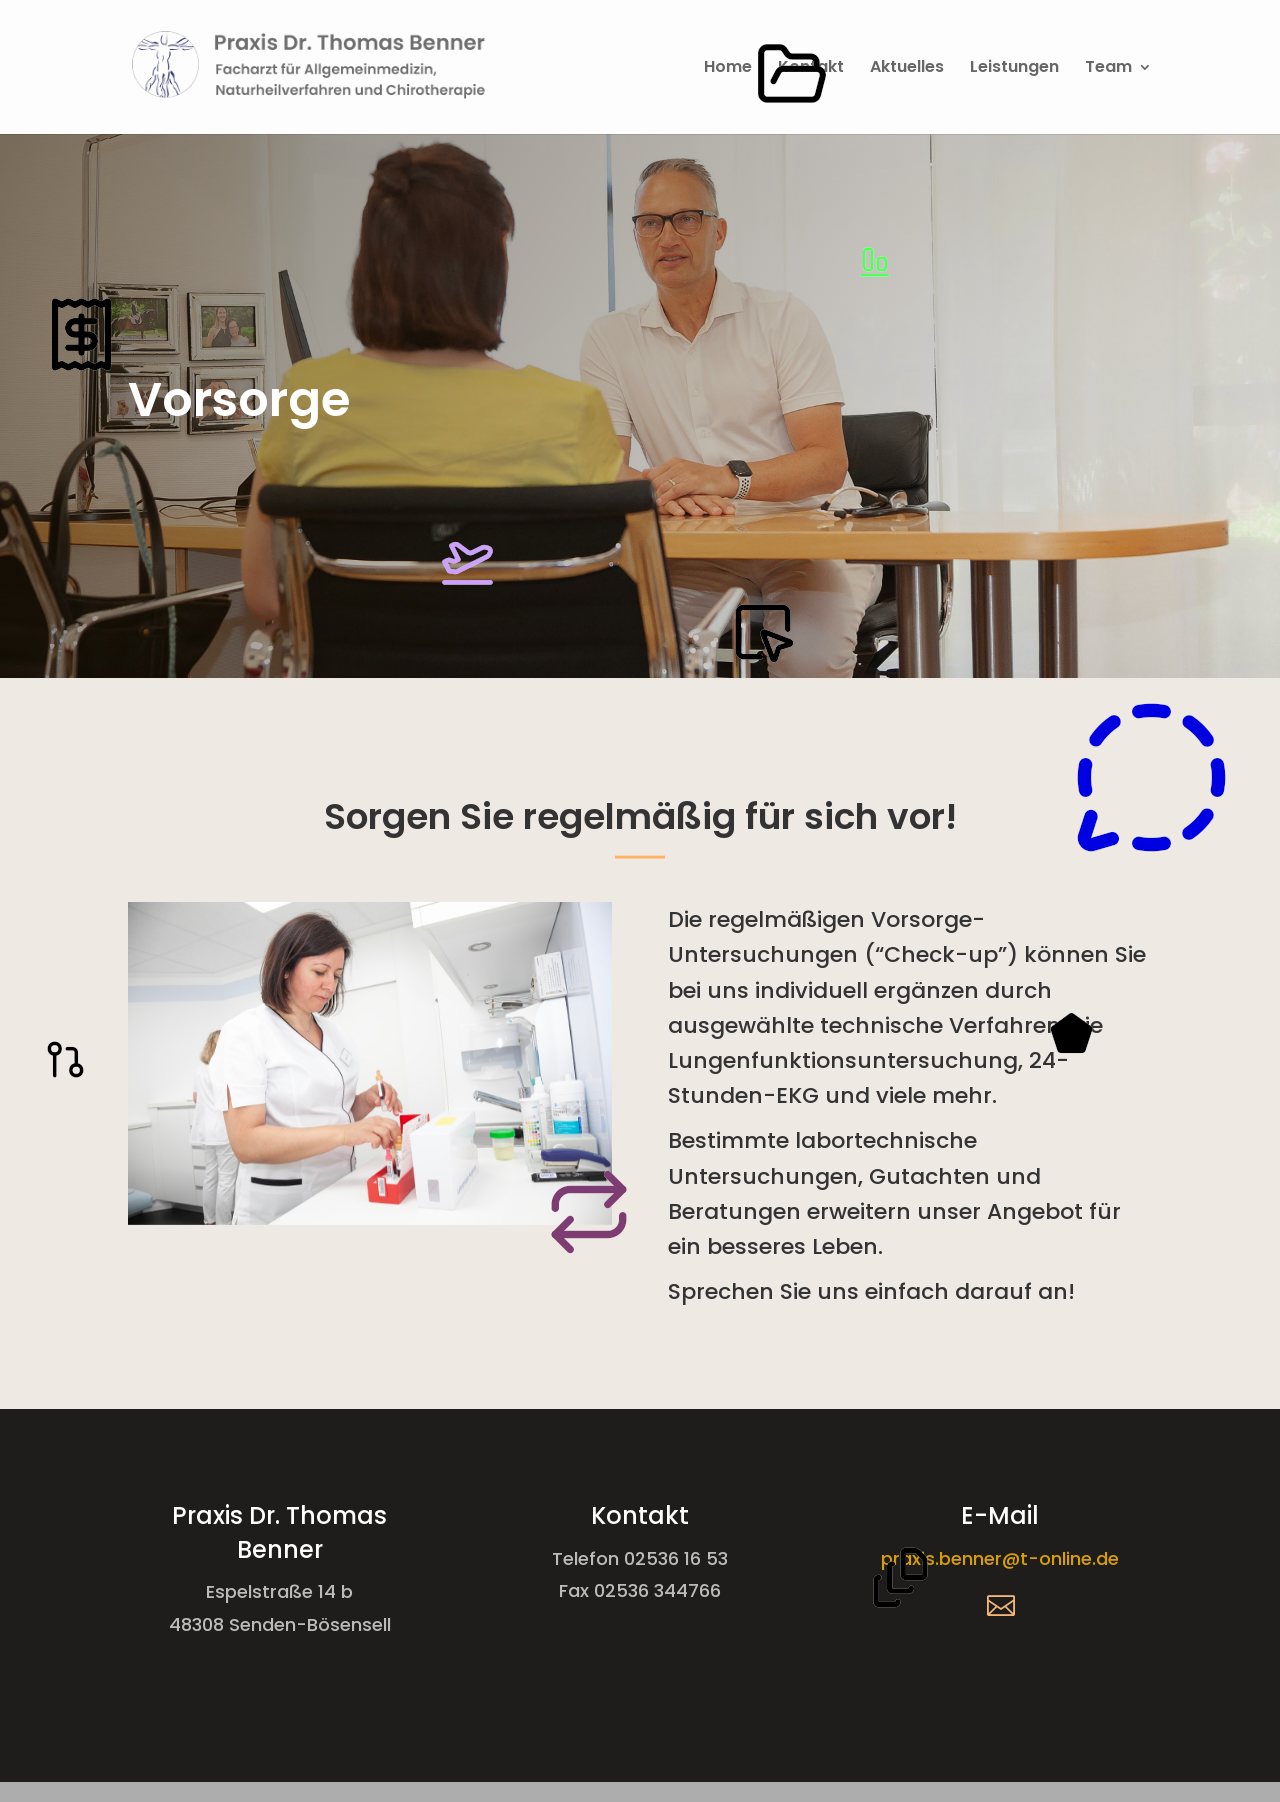 This screenshot has width=1280, height=1802. Describe the element at coordinates (65, 1059) in the screenshot. I see `create a new pull request` at that location.